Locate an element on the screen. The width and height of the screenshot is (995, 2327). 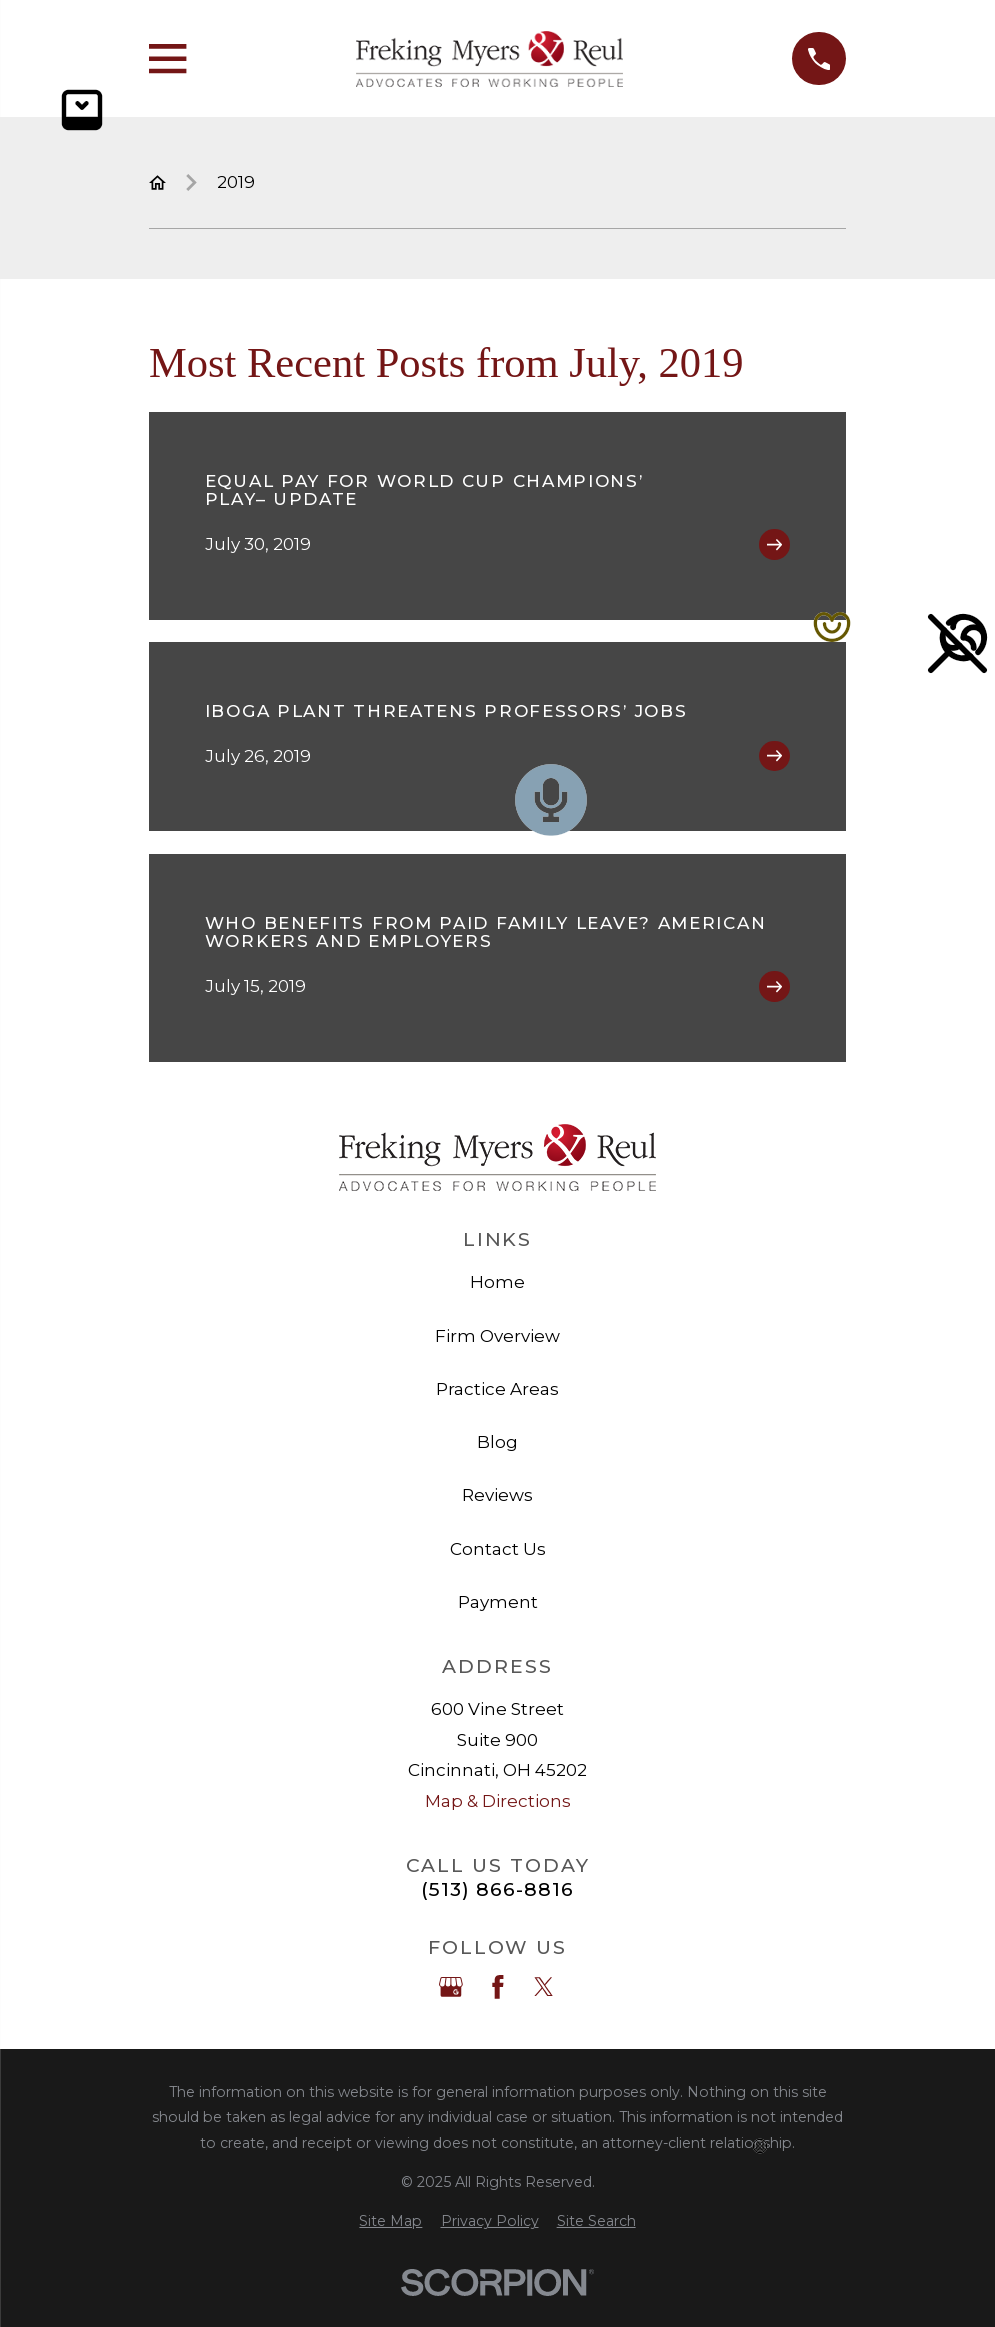
set a goal or target is located at coordinates (760, 2146).